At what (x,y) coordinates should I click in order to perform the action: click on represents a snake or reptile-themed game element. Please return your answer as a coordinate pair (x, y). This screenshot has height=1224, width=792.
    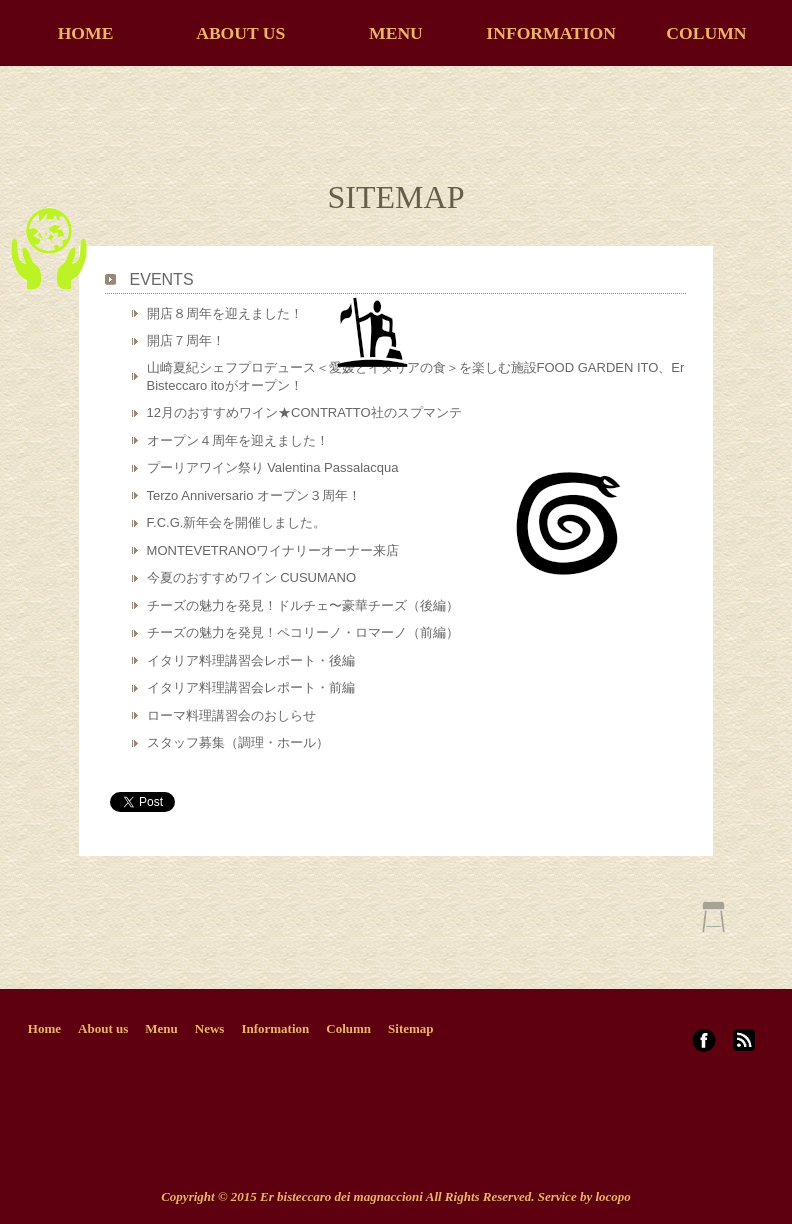
    Looking at the image, I should click on (568, 523).